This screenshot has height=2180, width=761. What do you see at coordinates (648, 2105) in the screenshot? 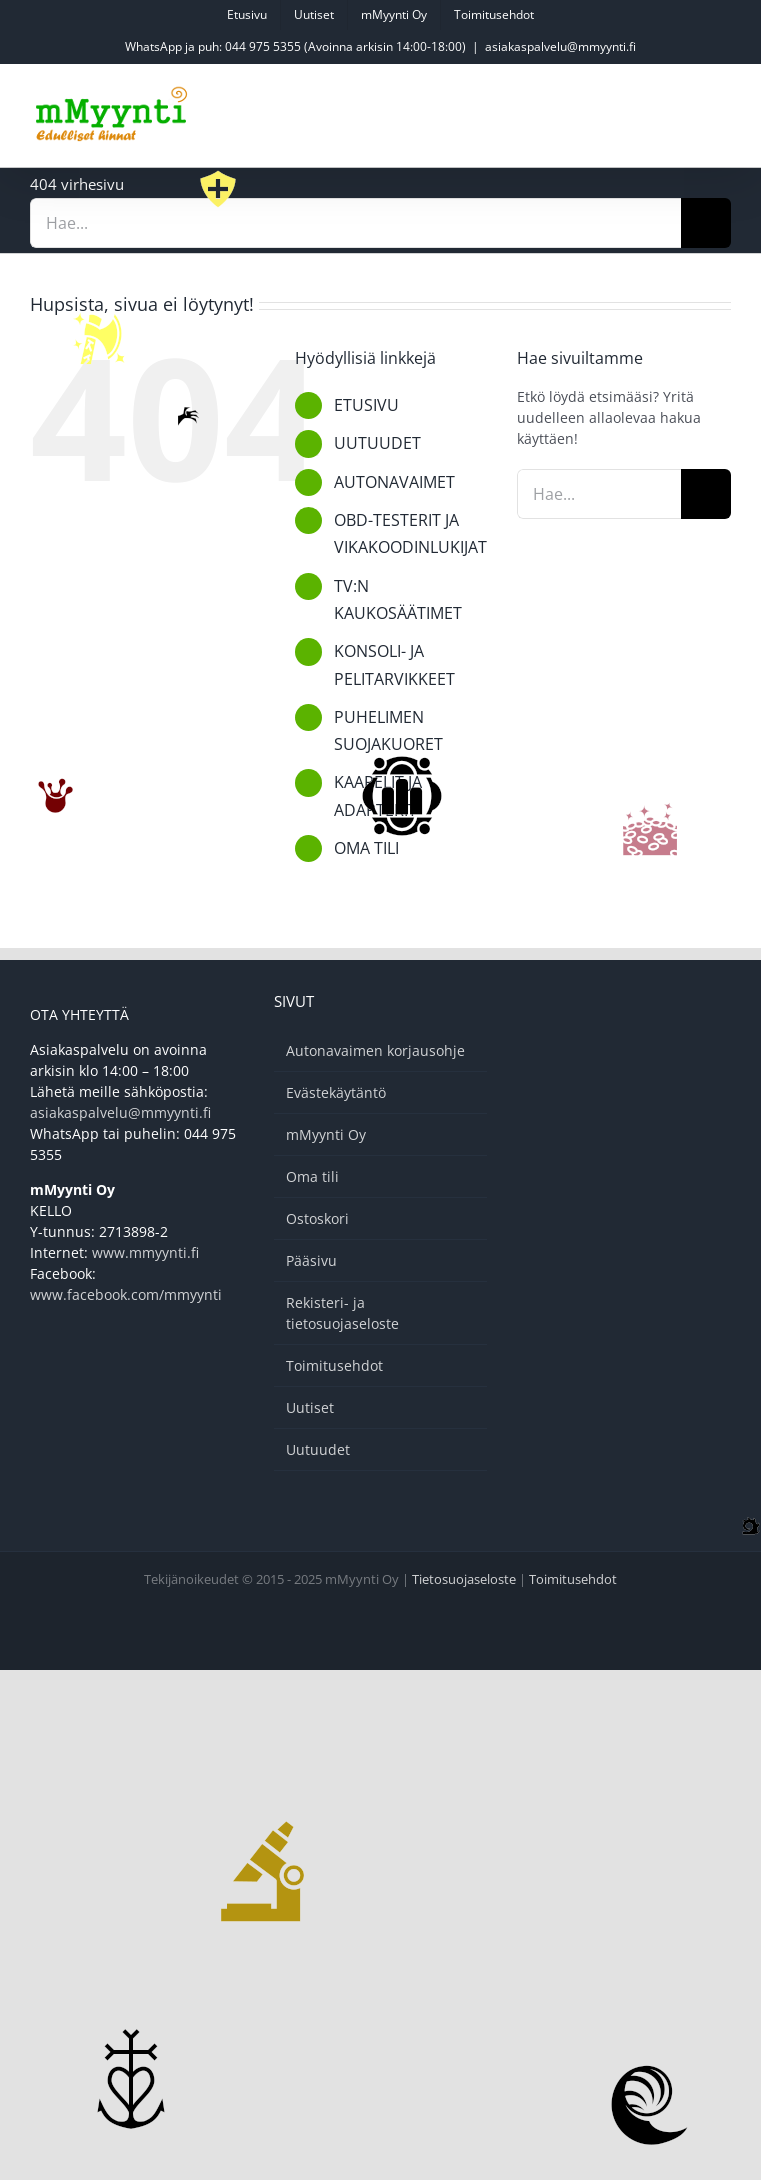
I see `view internal horn anatomy or structure` at bounding box center [648, 2105].